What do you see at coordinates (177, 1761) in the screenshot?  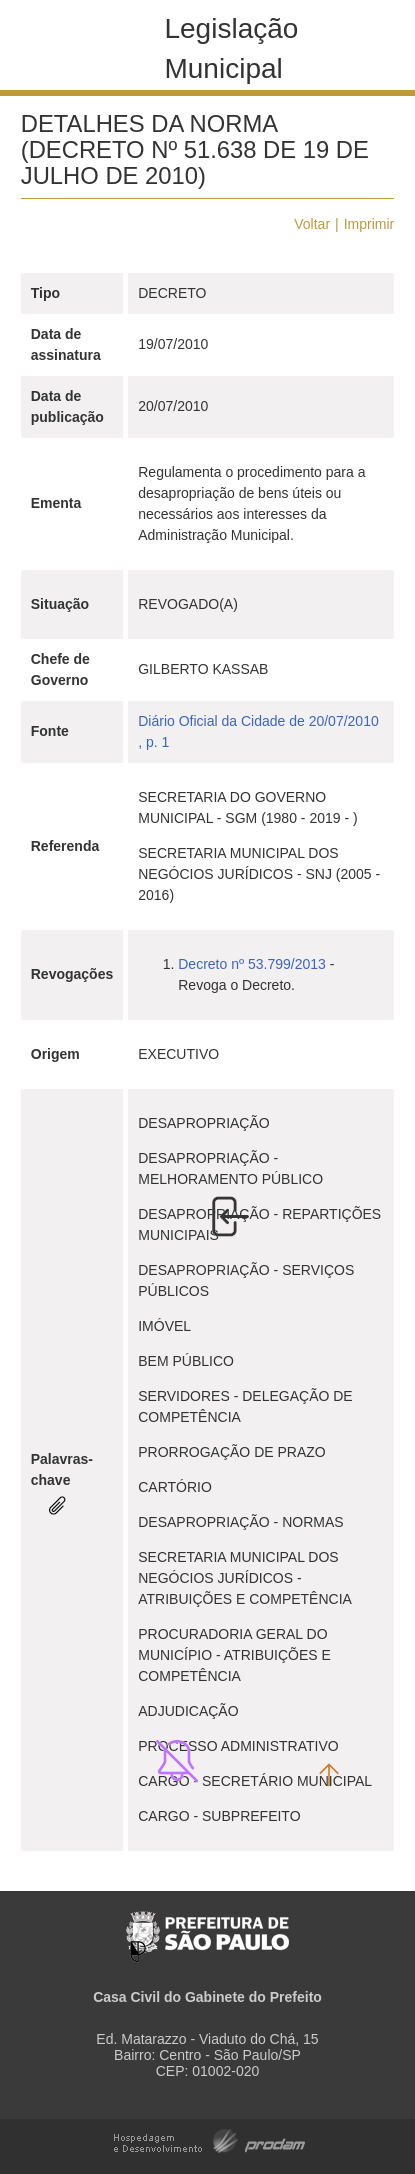 I see `mute notifications` at bounding box center [177, 1761].